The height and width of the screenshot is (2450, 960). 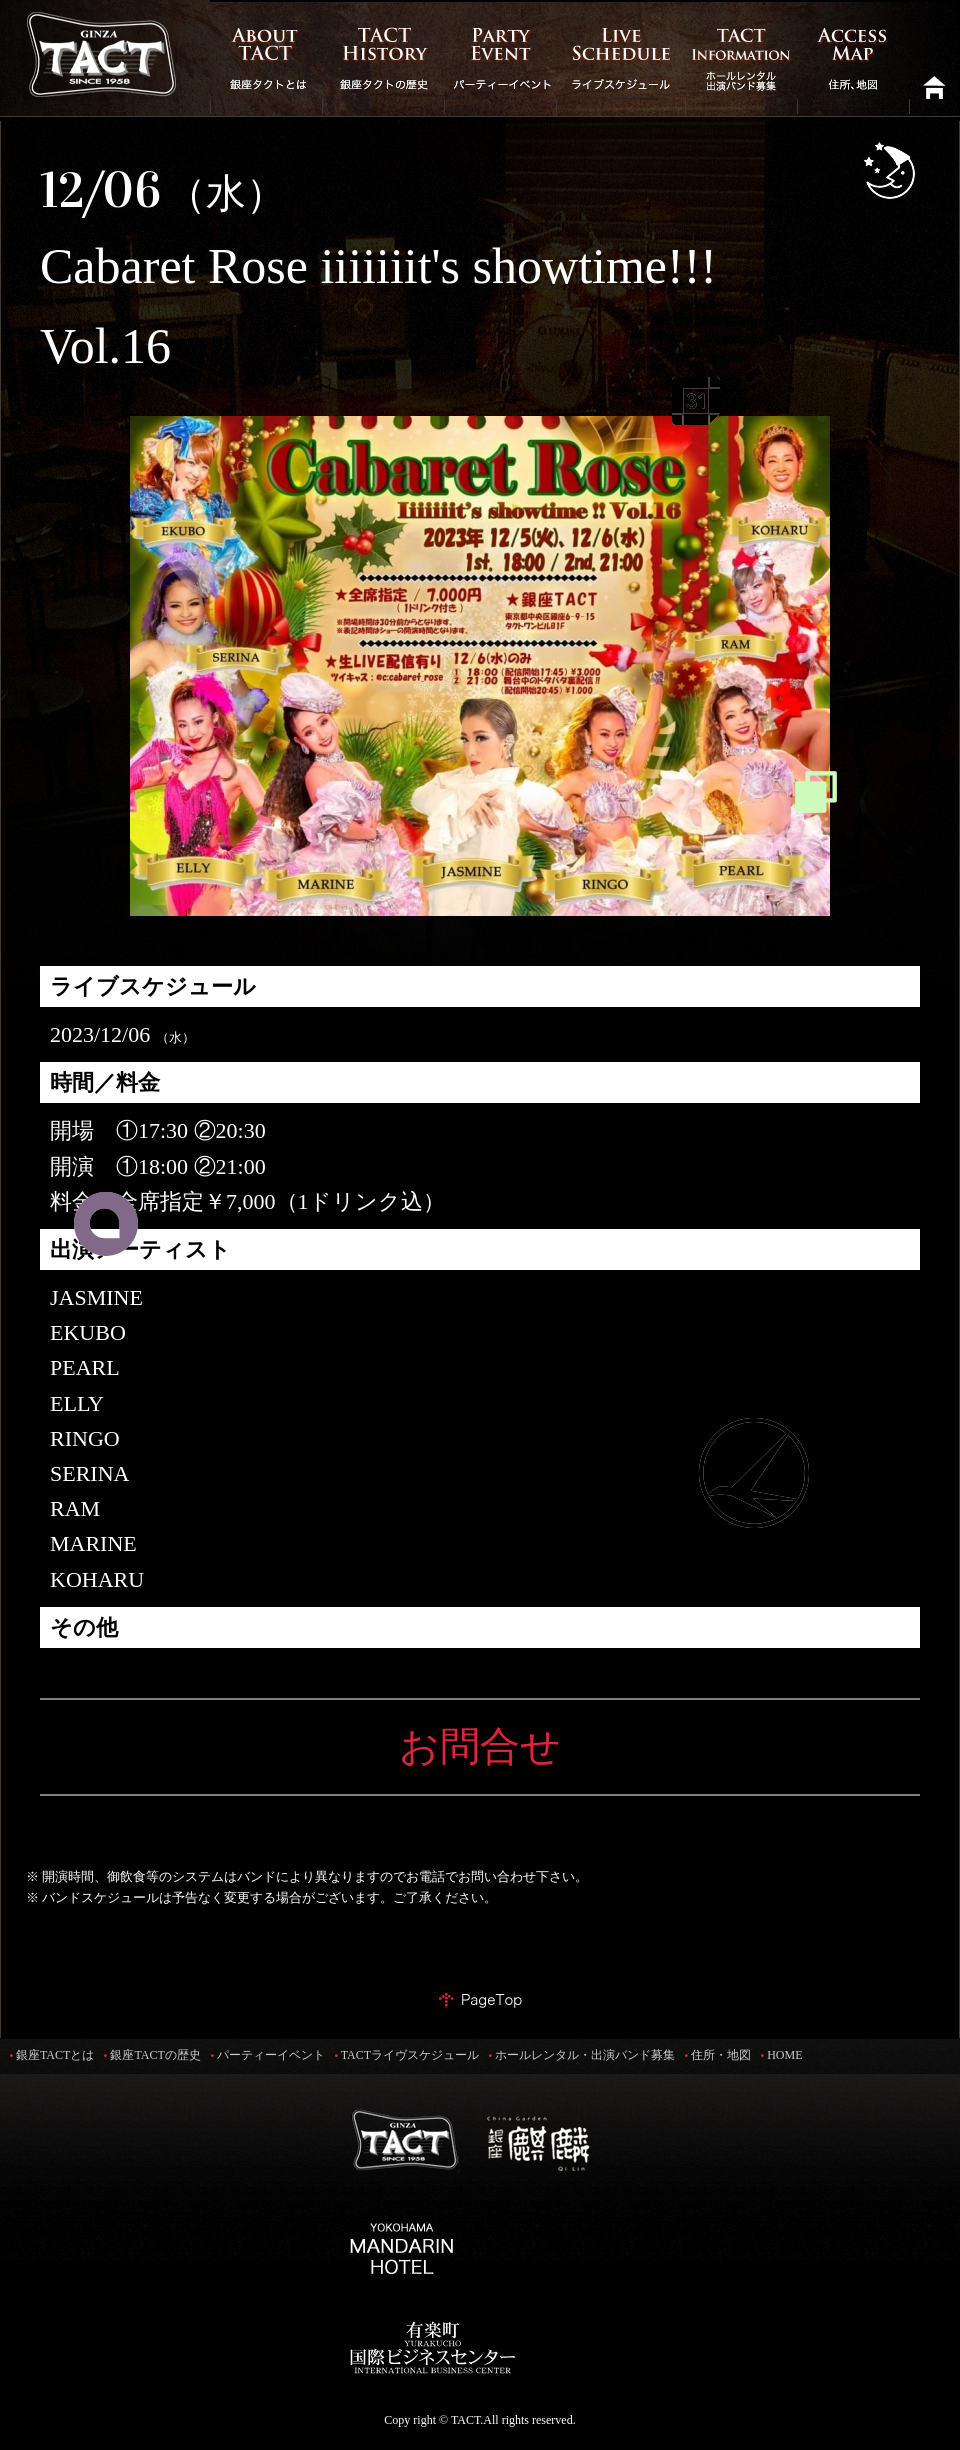 What do you see at coordinates (816, 792) in the screenshot?
I see `select multiple items` at bounding box center [816, 792].